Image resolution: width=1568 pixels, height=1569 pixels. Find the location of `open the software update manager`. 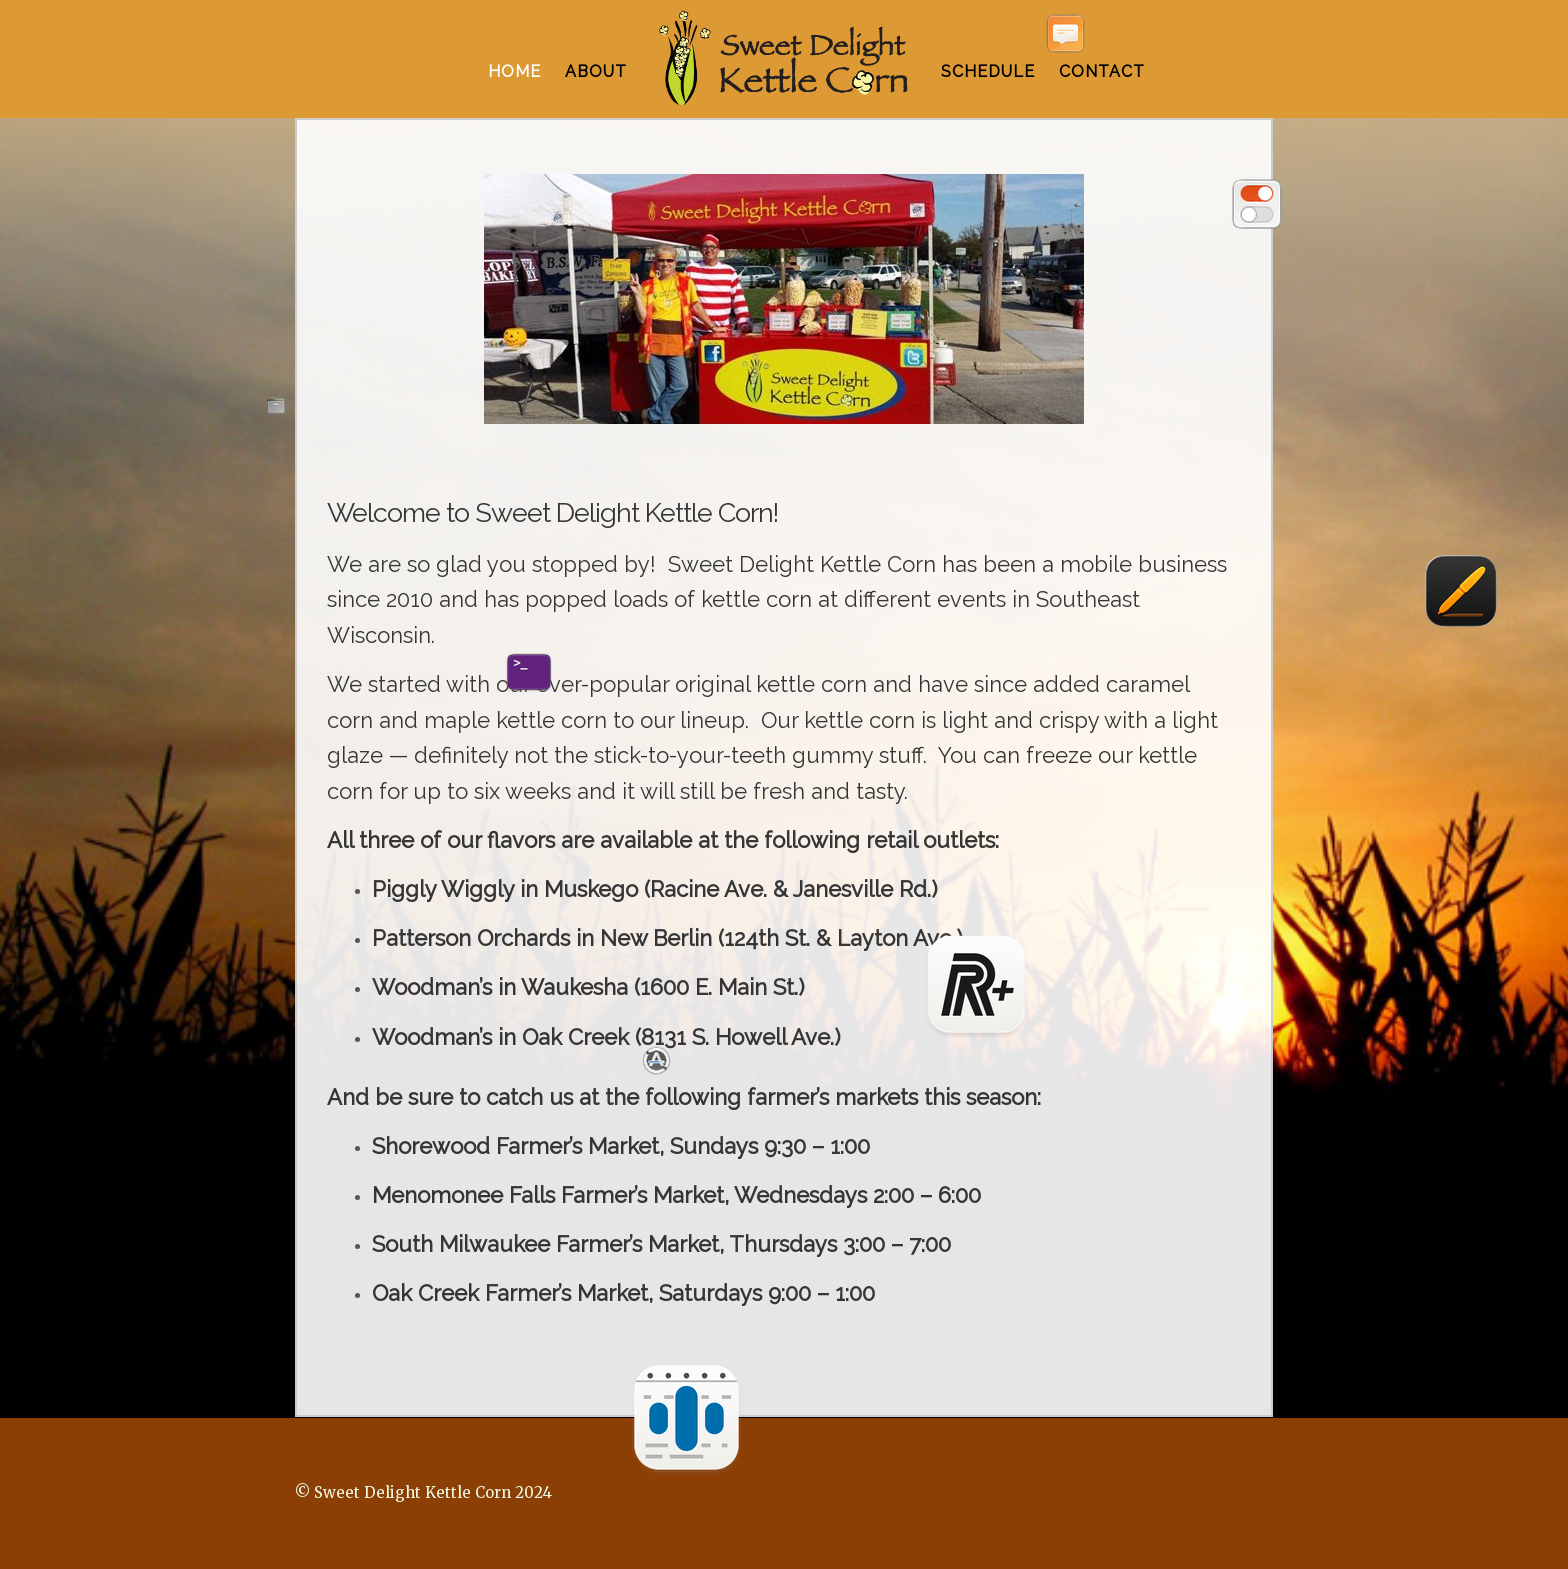

open the software update manager is located at coordinates (656, 1060).